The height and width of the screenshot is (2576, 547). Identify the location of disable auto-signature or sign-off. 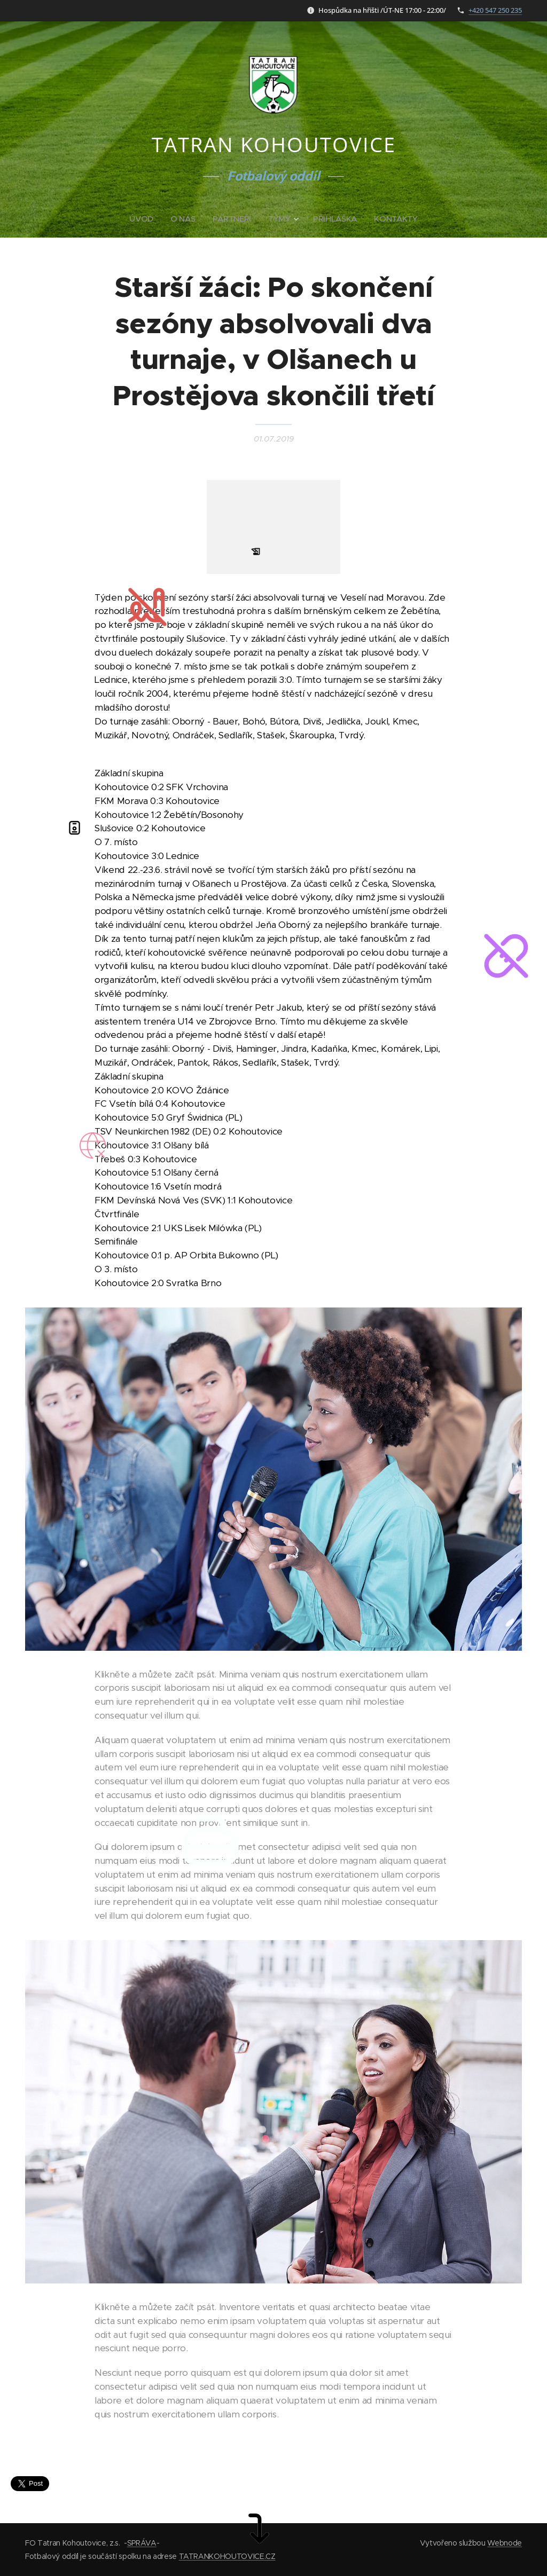
(147, 607).